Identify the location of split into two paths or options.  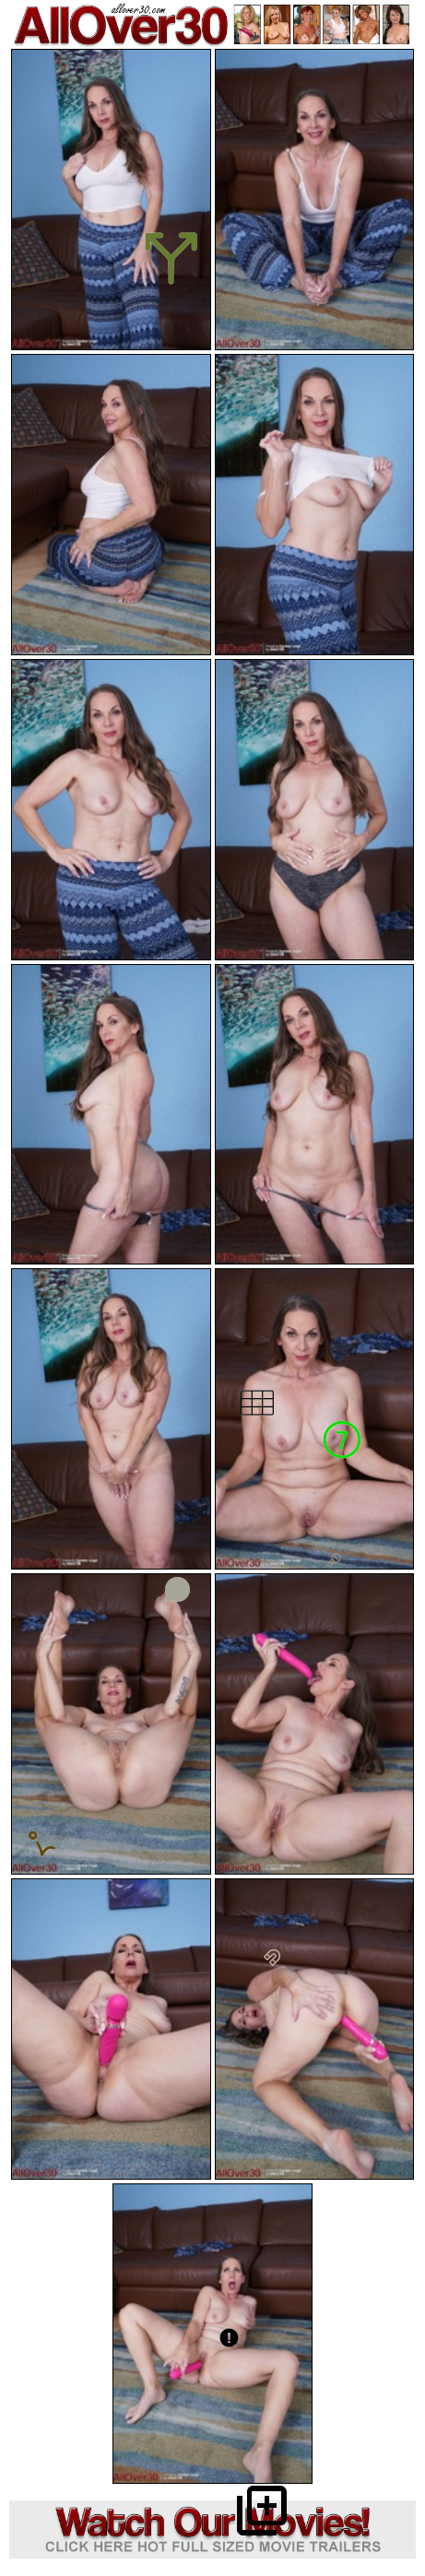
(171, 258).